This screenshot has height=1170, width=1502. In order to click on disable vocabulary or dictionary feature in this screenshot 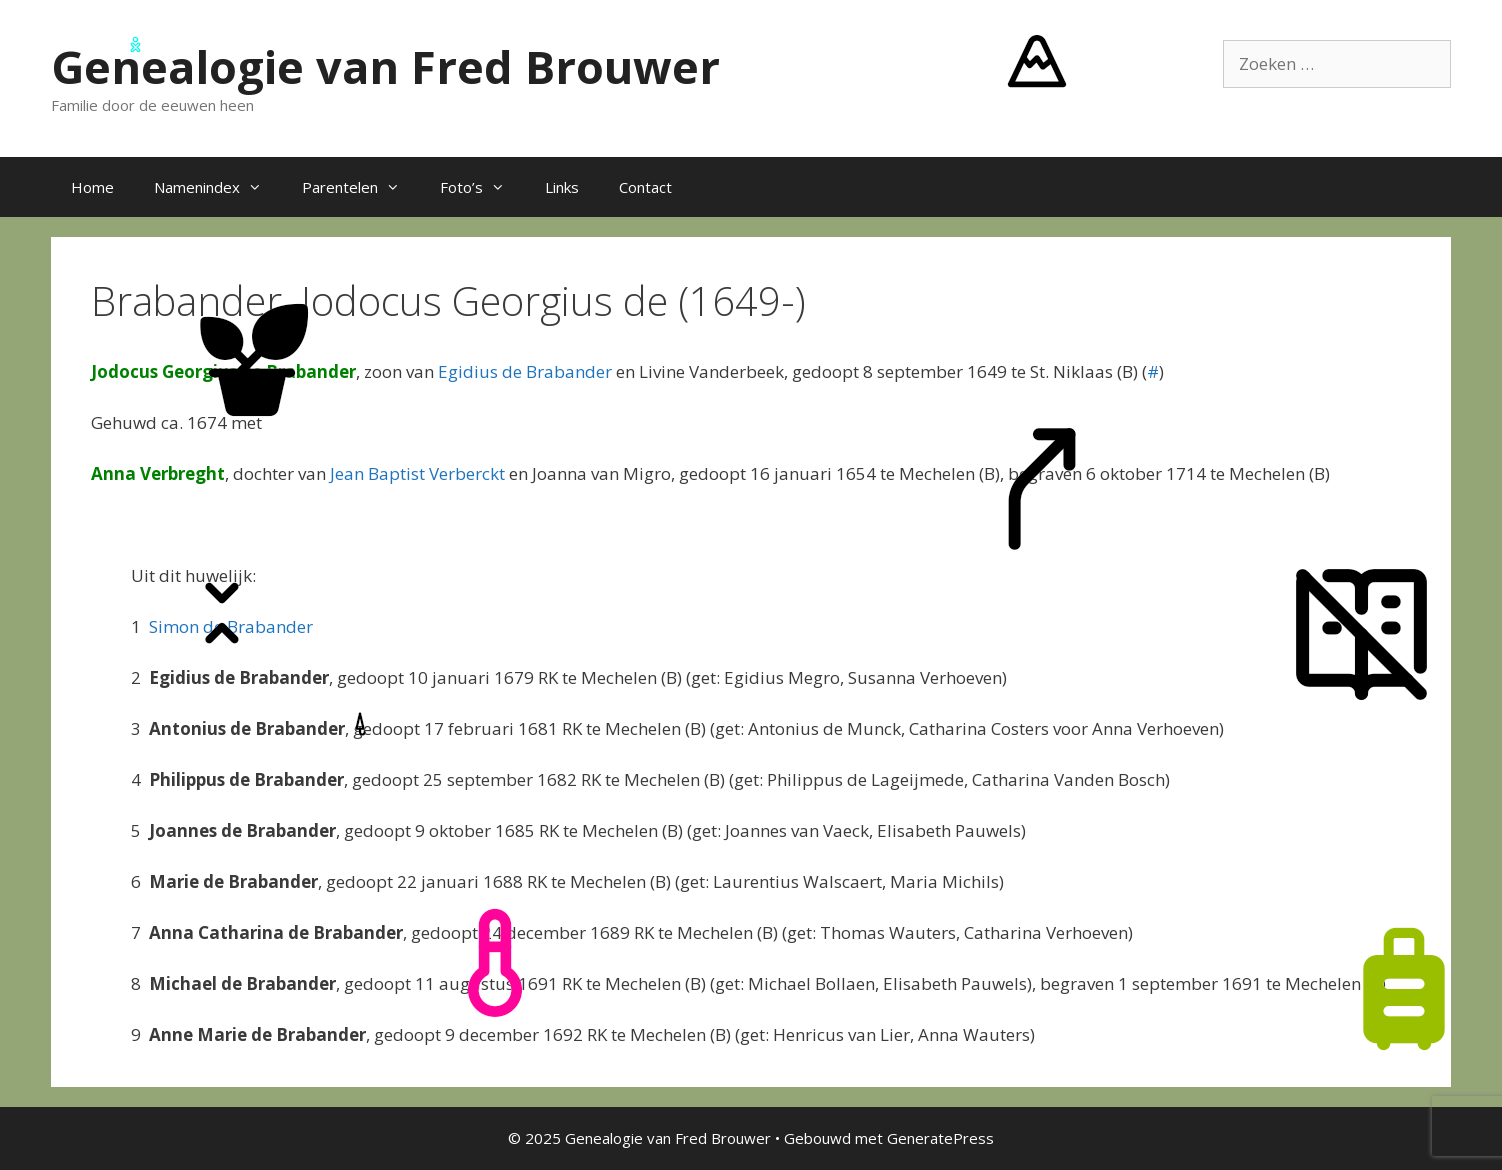, I will do `click(1361, 634)`.